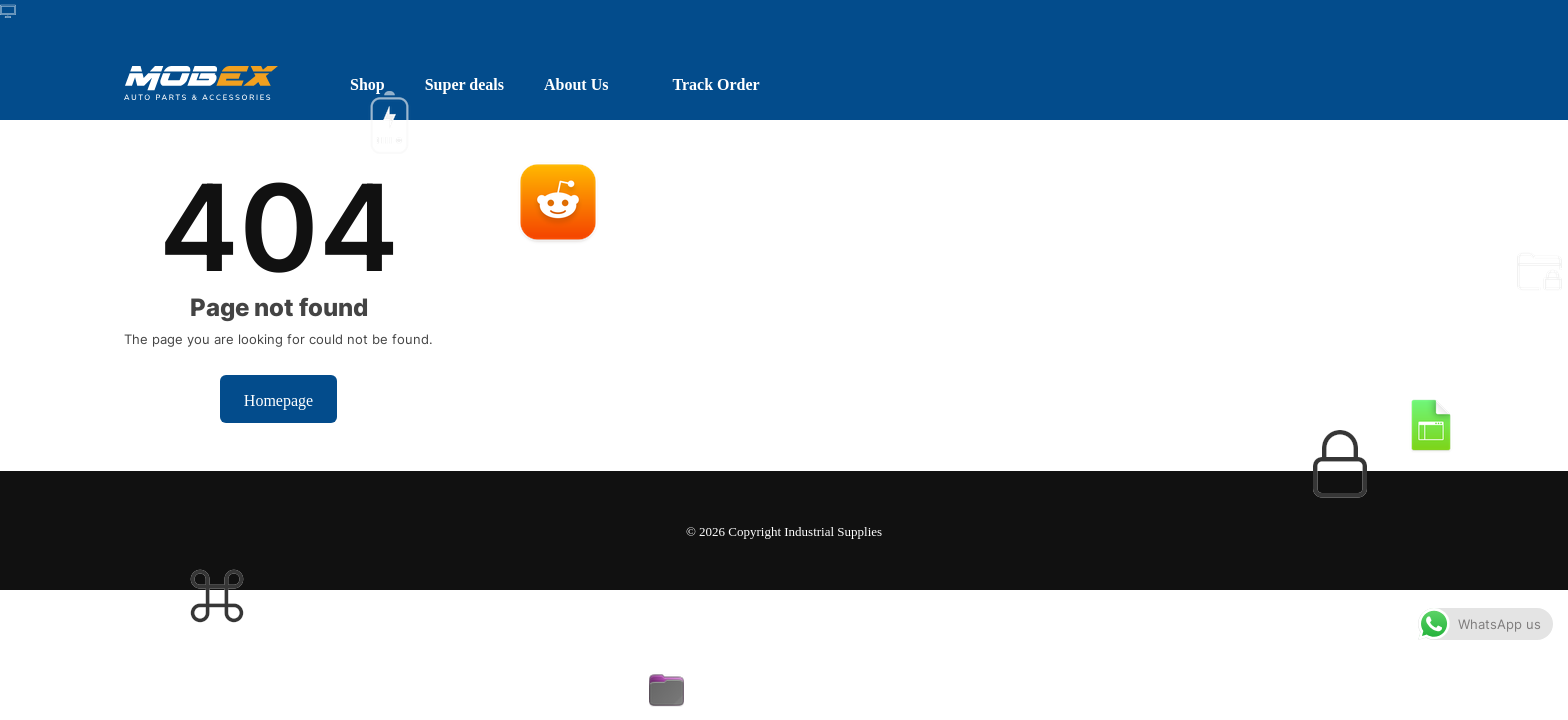 This screenshot has width=1568, height=720. What do you see at coordinates (389, 122) in the screenshot?
I see `battery connected to uninterruptible power supply (UPS)` at bounding box center [389, 122].